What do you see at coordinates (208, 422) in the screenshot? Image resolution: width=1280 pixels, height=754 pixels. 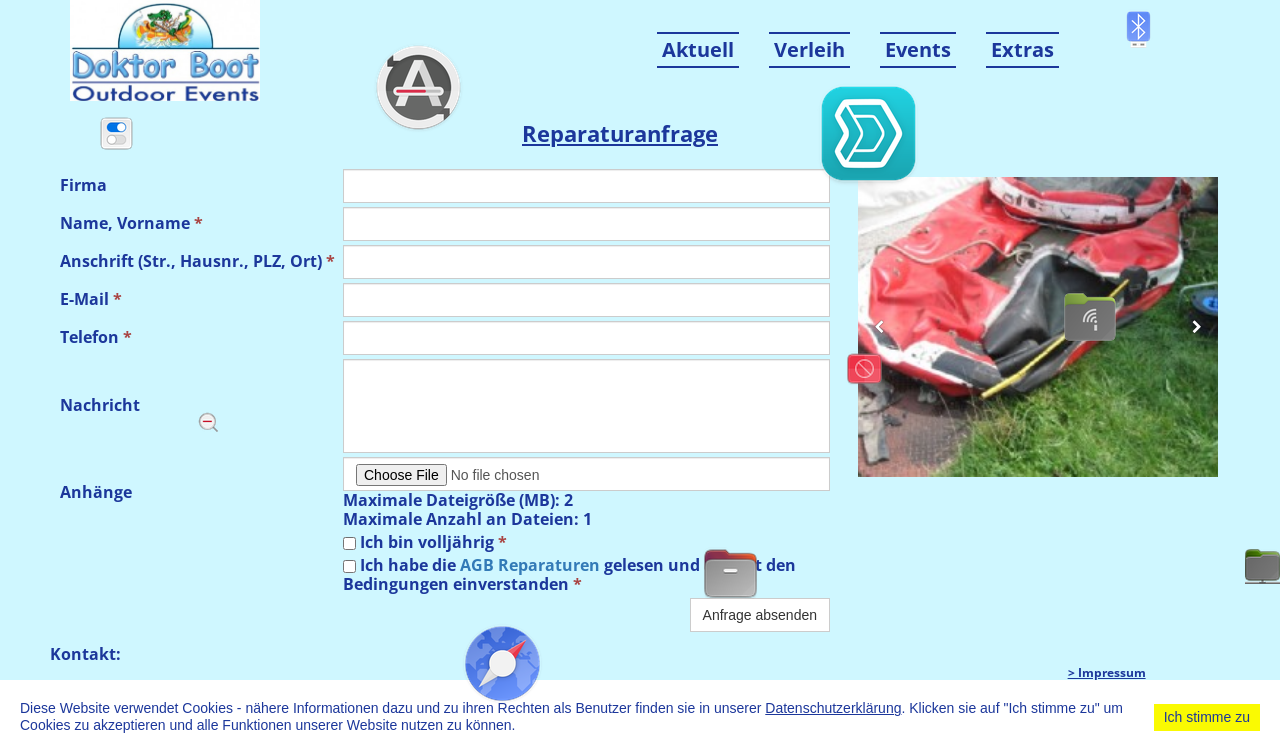 I see `zoom out to see more content` at bounding box center [208, 422].